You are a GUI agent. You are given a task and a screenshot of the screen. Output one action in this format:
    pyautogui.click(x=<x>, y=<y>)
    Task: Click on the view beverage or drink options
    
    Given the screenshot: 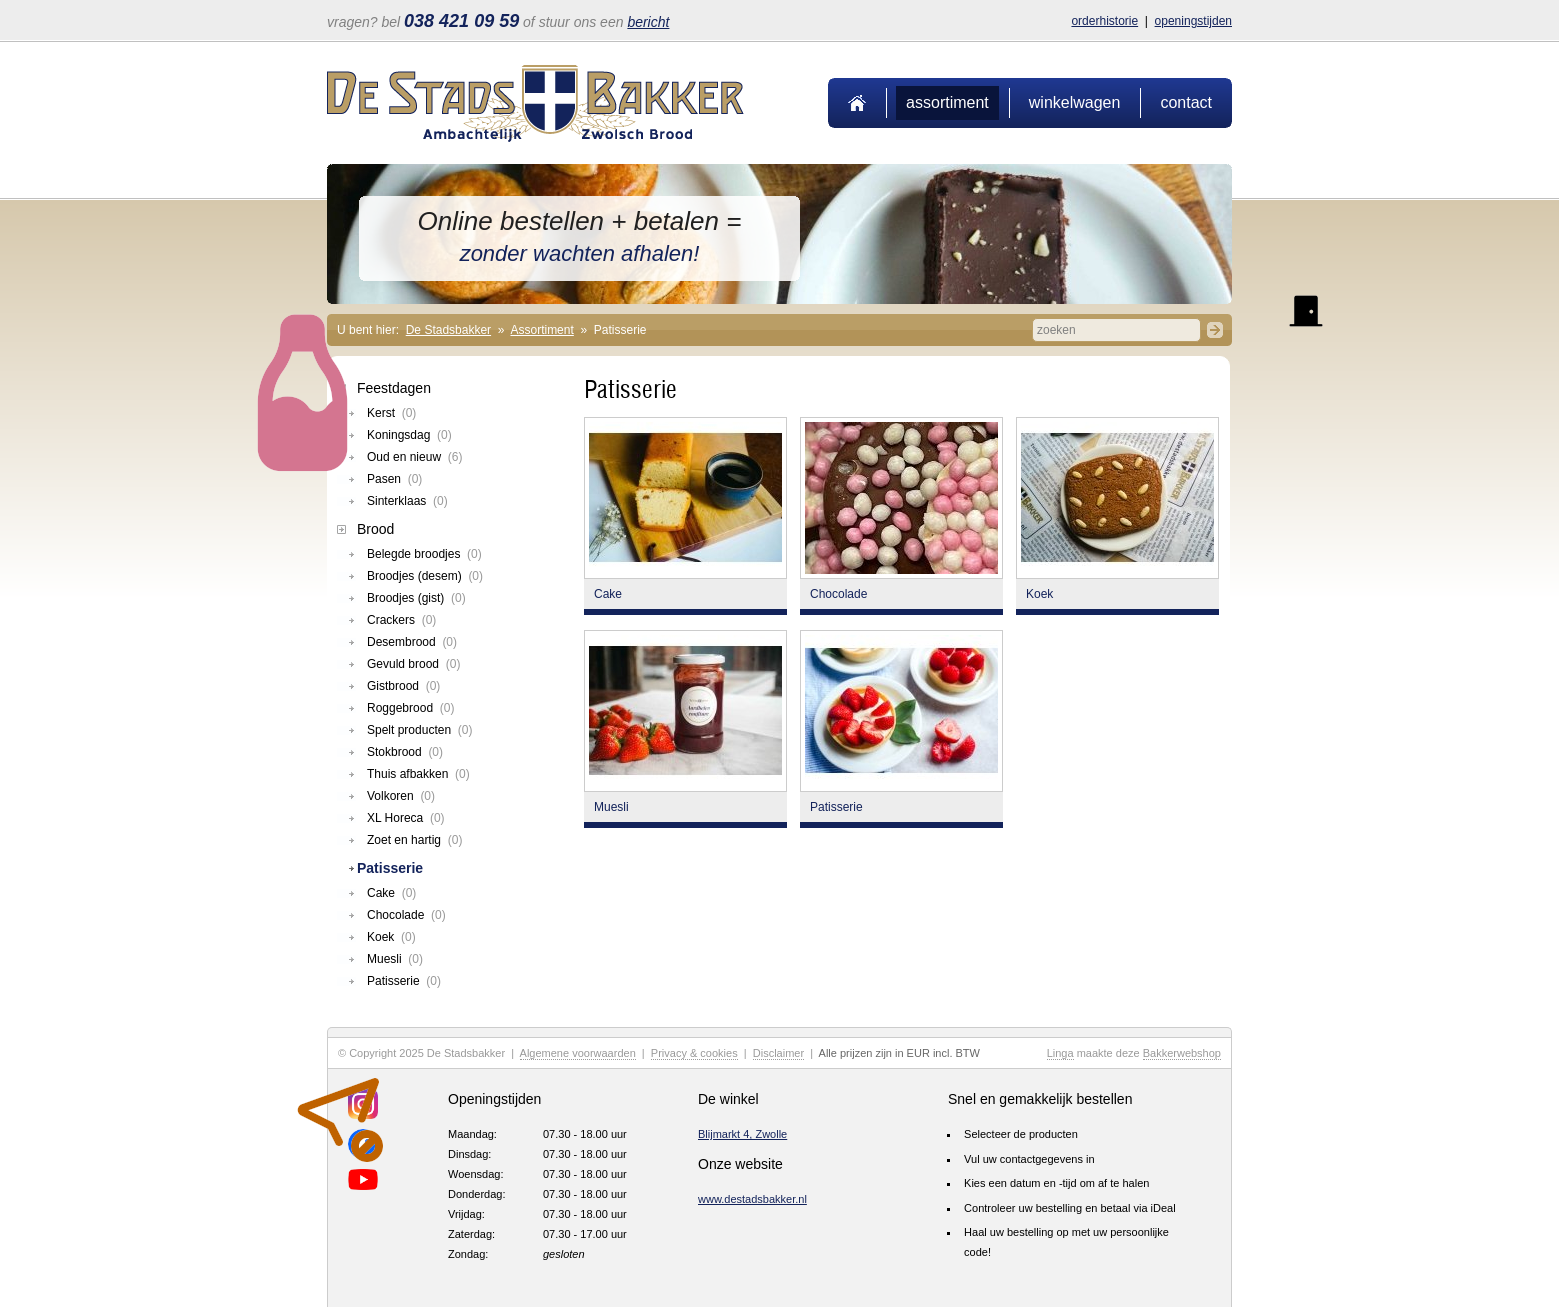 What is the action you would take?
    pyautogui.click(x=302, y=396)
    